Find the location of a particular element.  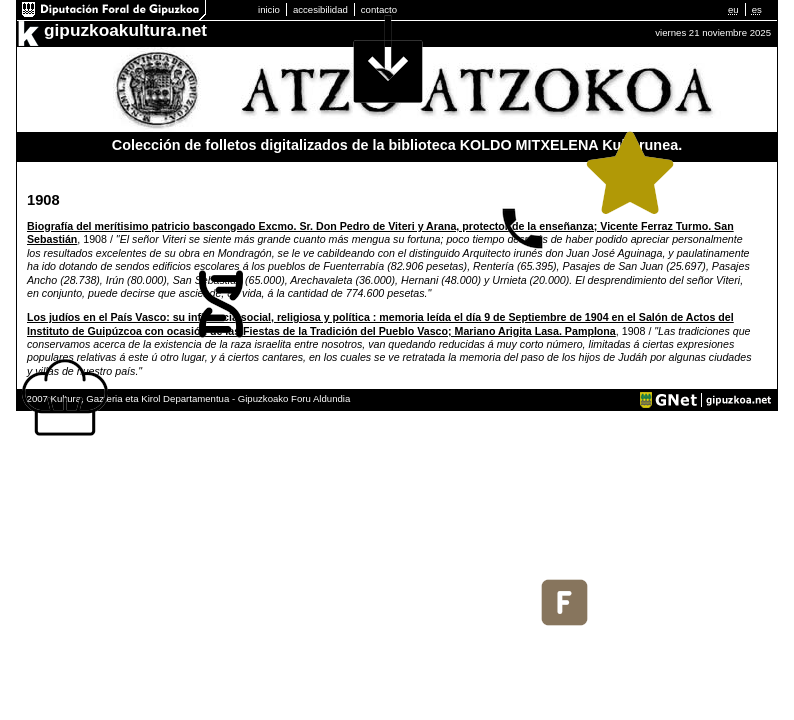

browse cooking or recipe content is located at coordinates (65, 399).